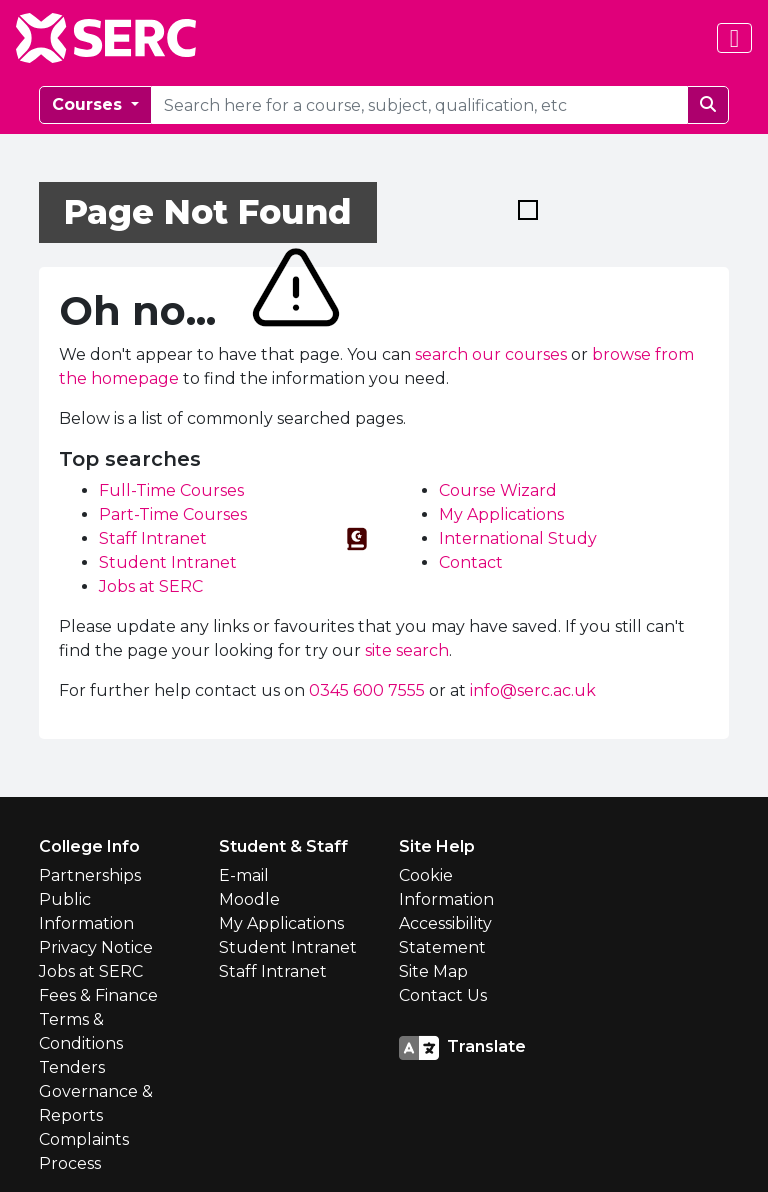  I want to click on access quran or islamic religious text, so click(357, 539).